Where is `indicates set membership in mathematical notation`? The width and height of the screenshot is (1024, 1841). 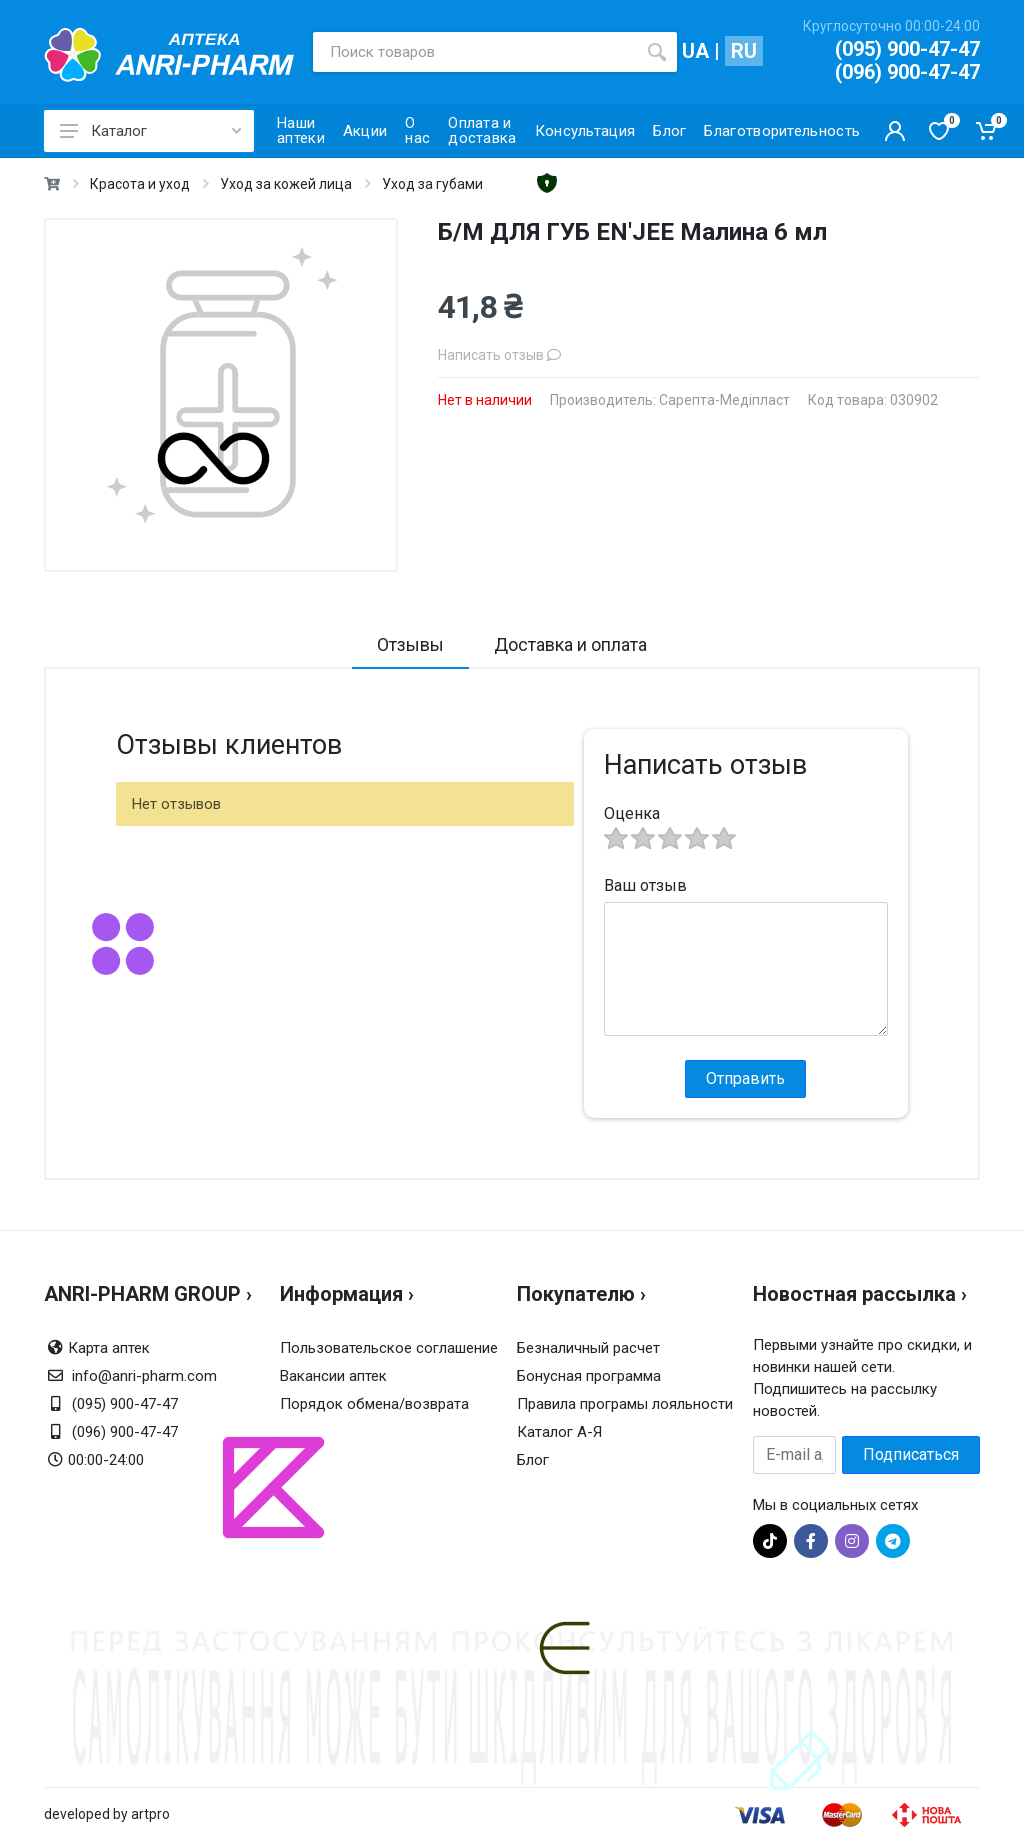
indicates set membership in mathematical notation is located at coordinates (566, 1648).